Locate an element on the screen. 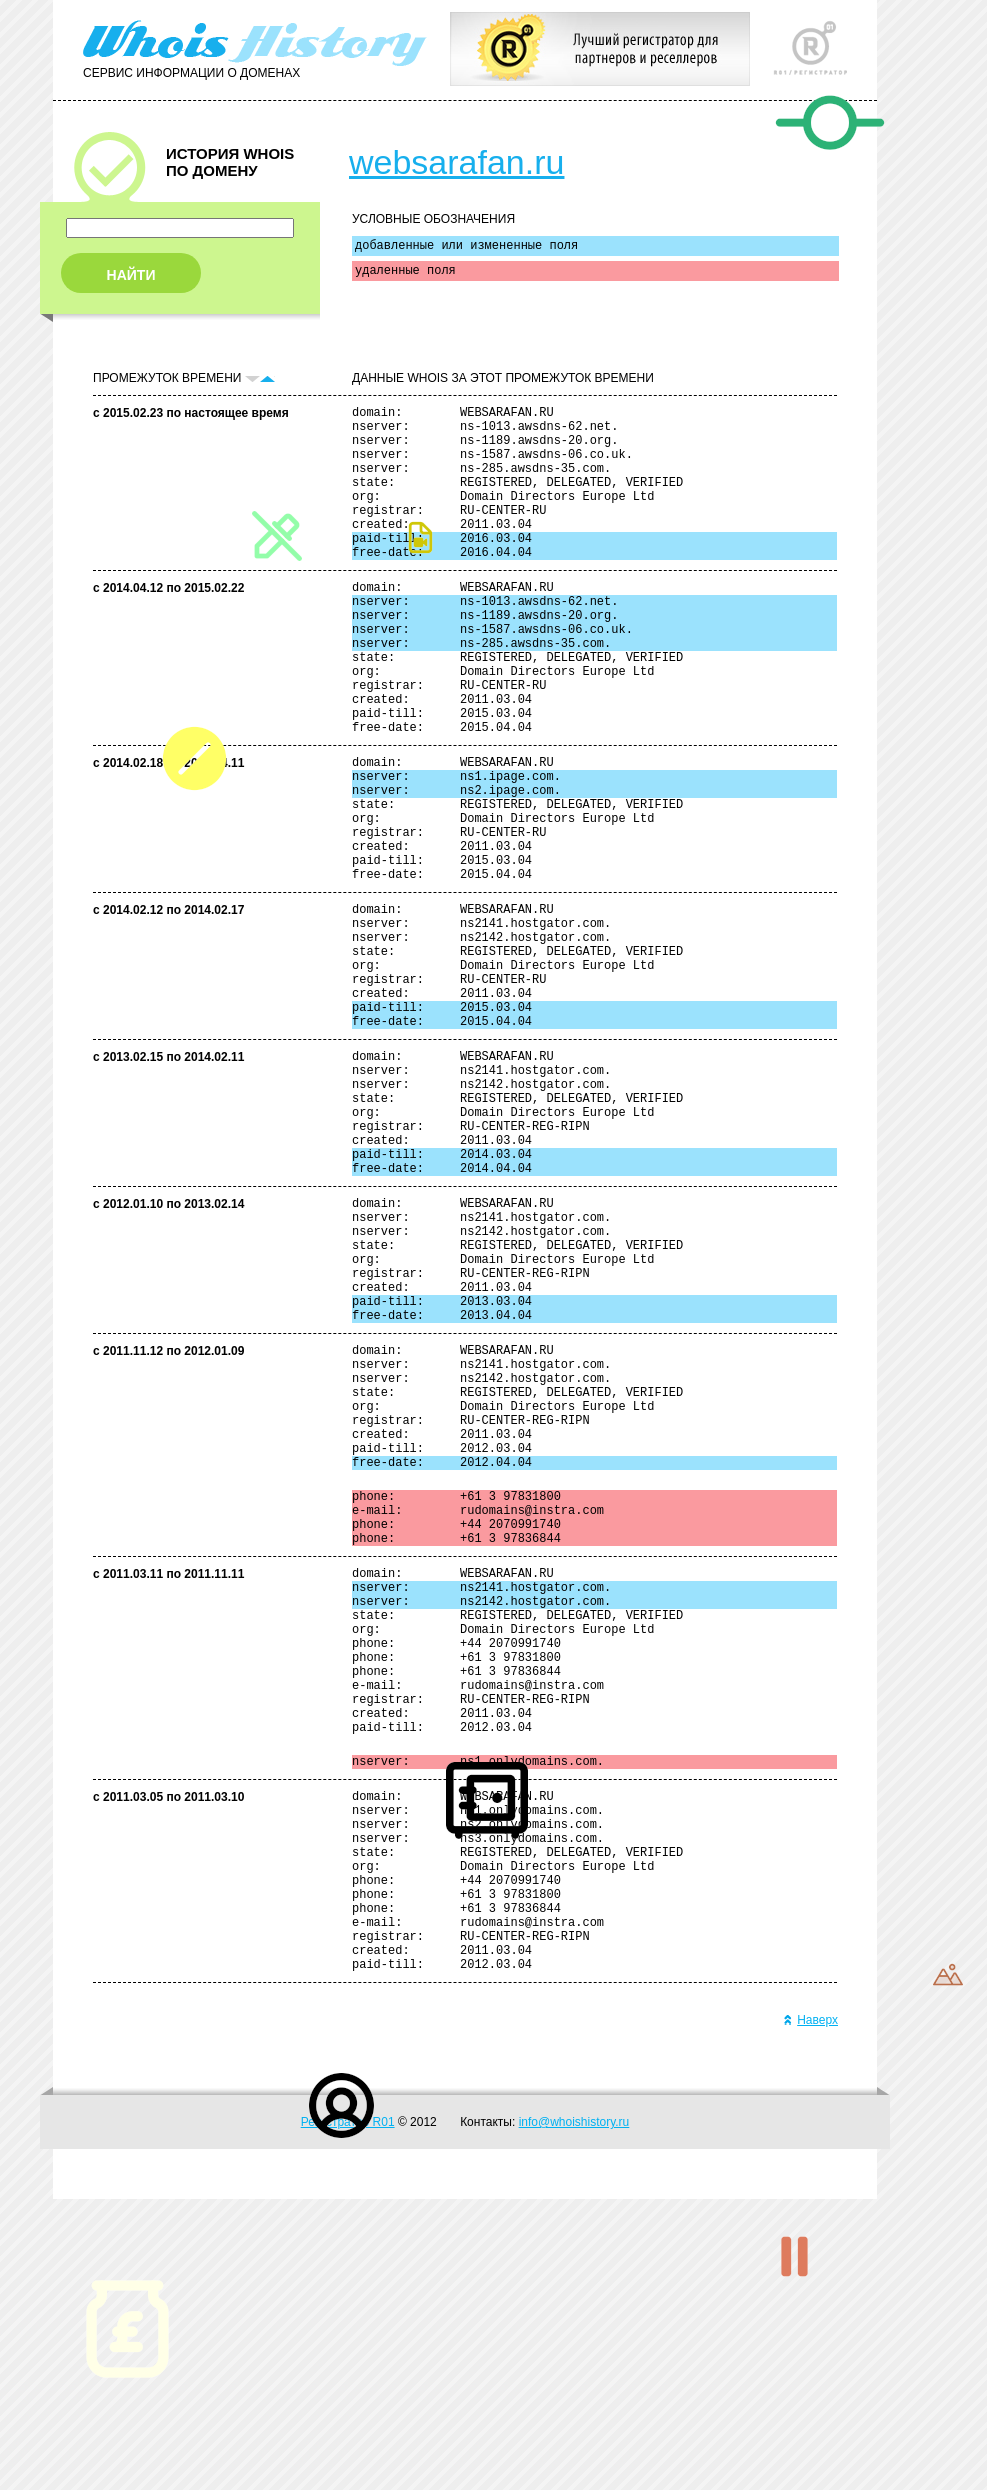 This screenshot has height=2490, width=987. access fiscal host settings is located at coordinates (487, 1803).